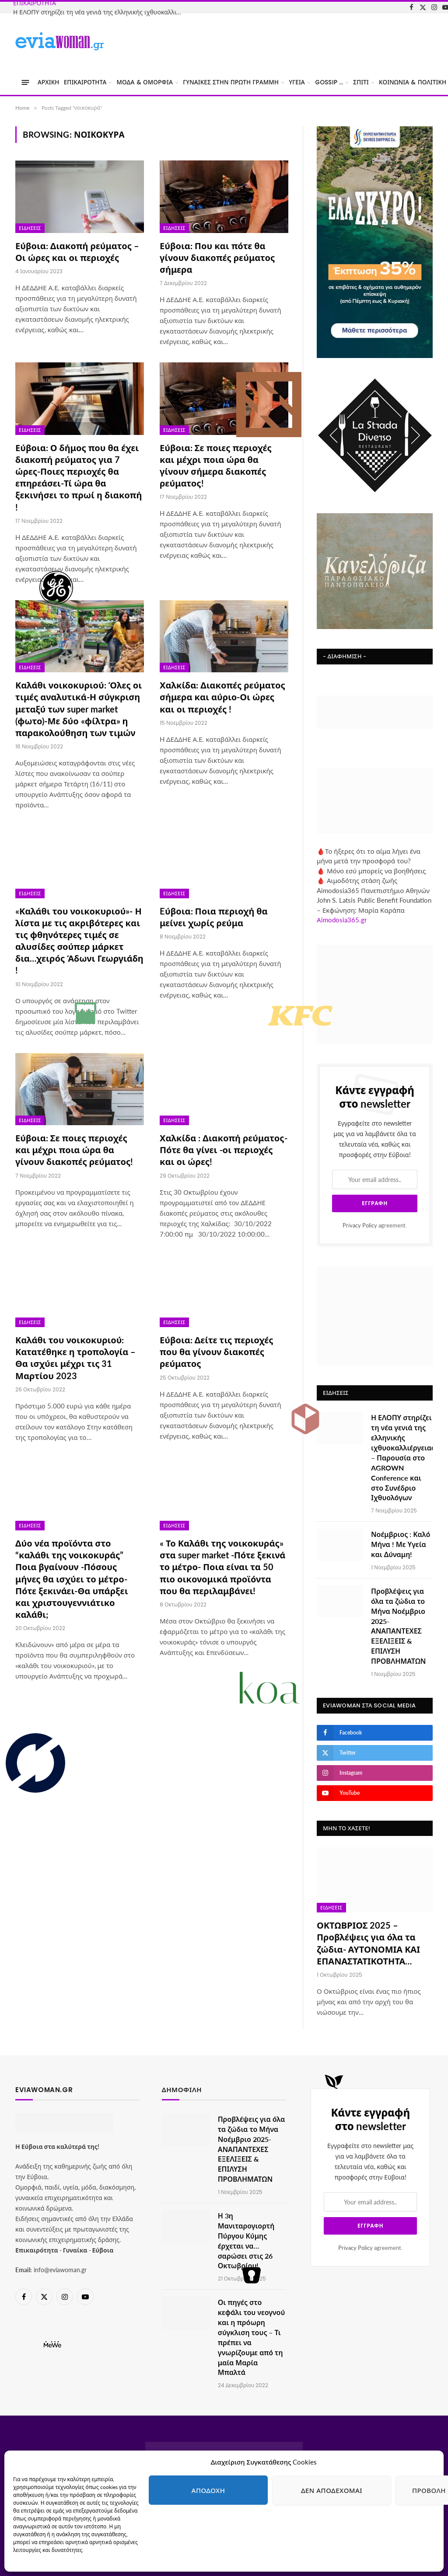  Describe the element at coordinates (35, 1763) in the screenshot. I see `open MLflow machine learning platform` at that location.